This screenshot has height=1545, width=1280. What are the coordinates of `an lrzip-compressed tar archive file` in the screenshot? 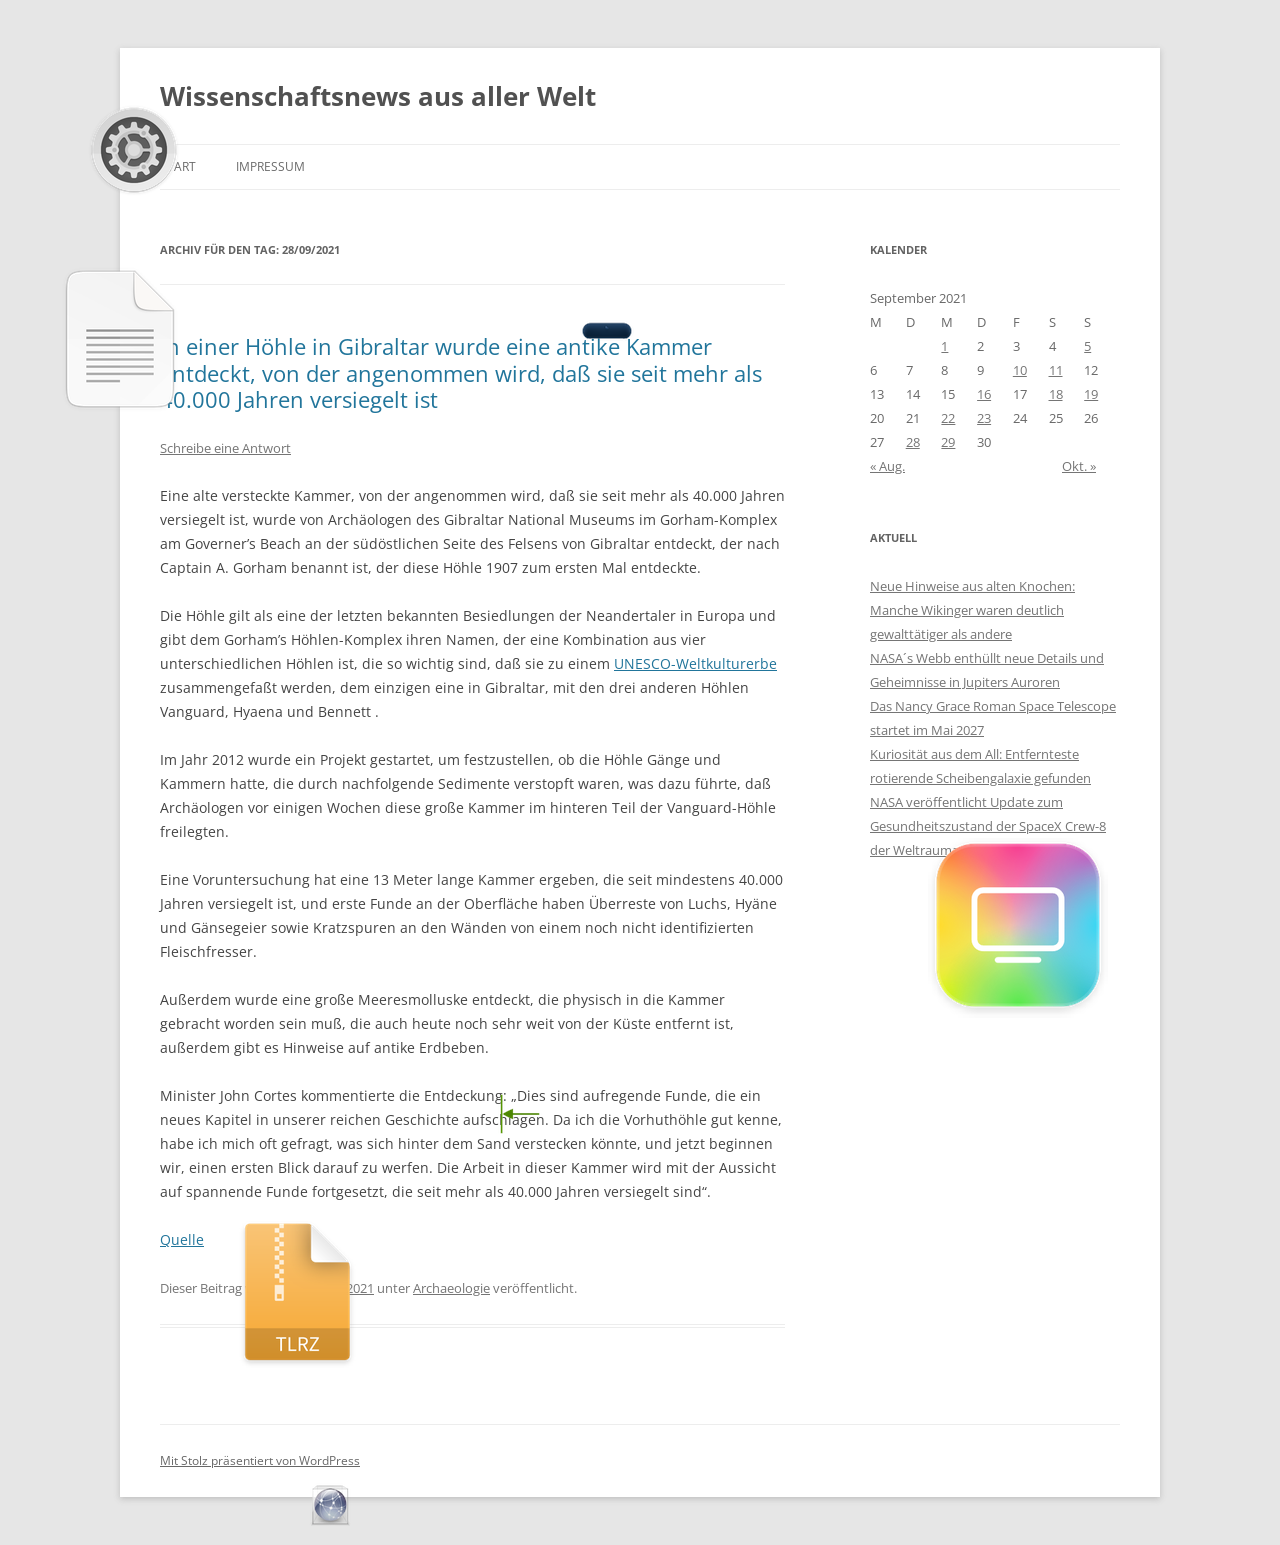 It's located at (297, 1294).